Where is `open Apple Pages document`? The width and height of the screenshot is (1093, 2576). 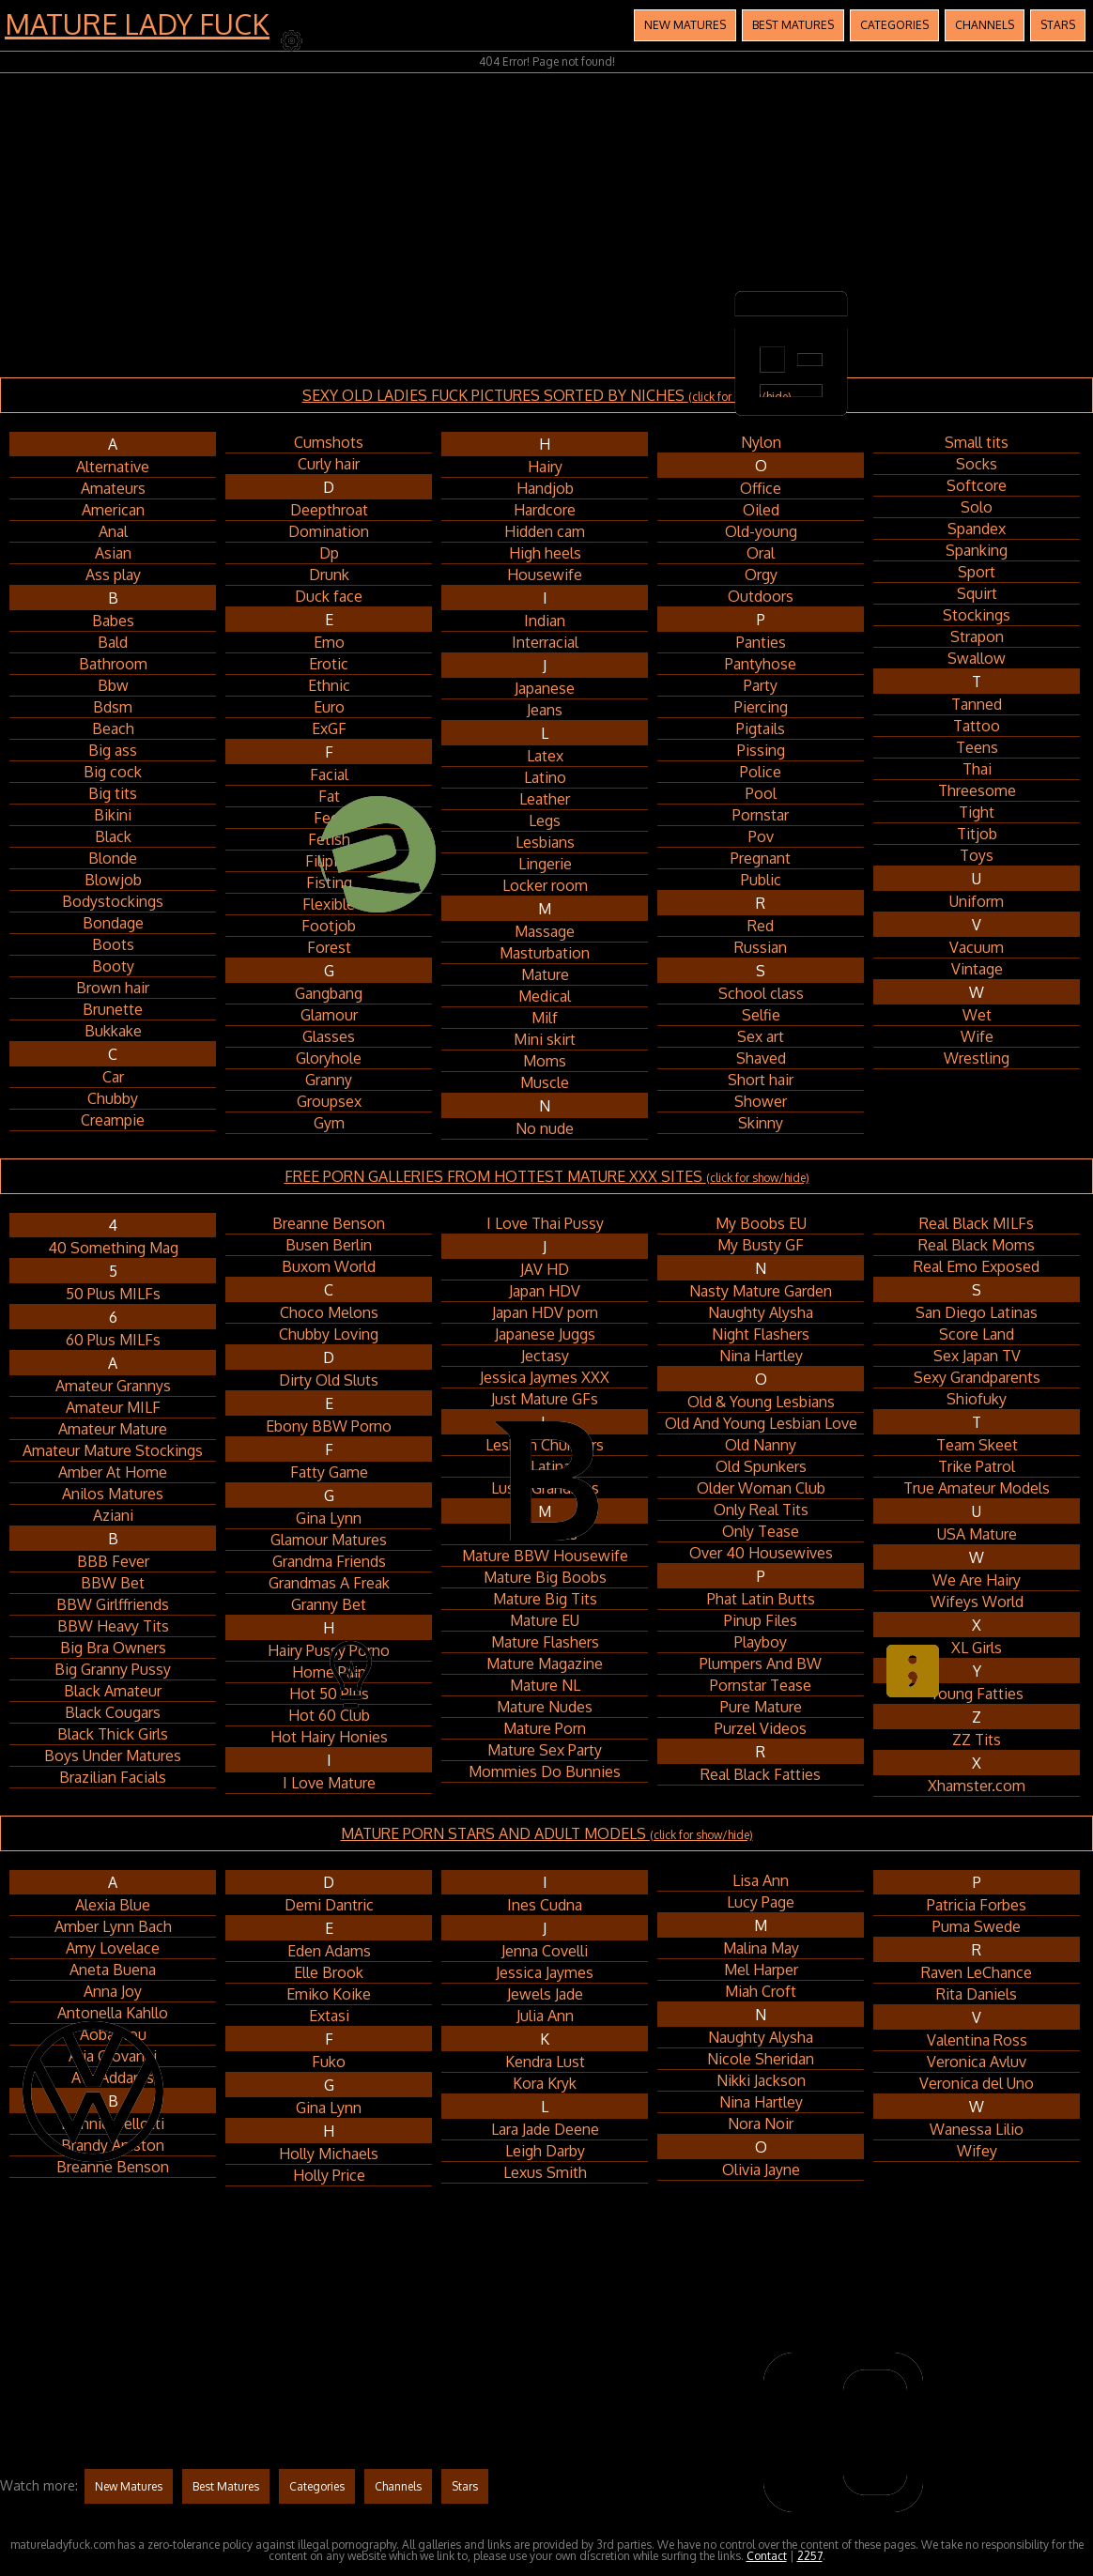 open Apple Pages document is located at coordinates (791, 353).